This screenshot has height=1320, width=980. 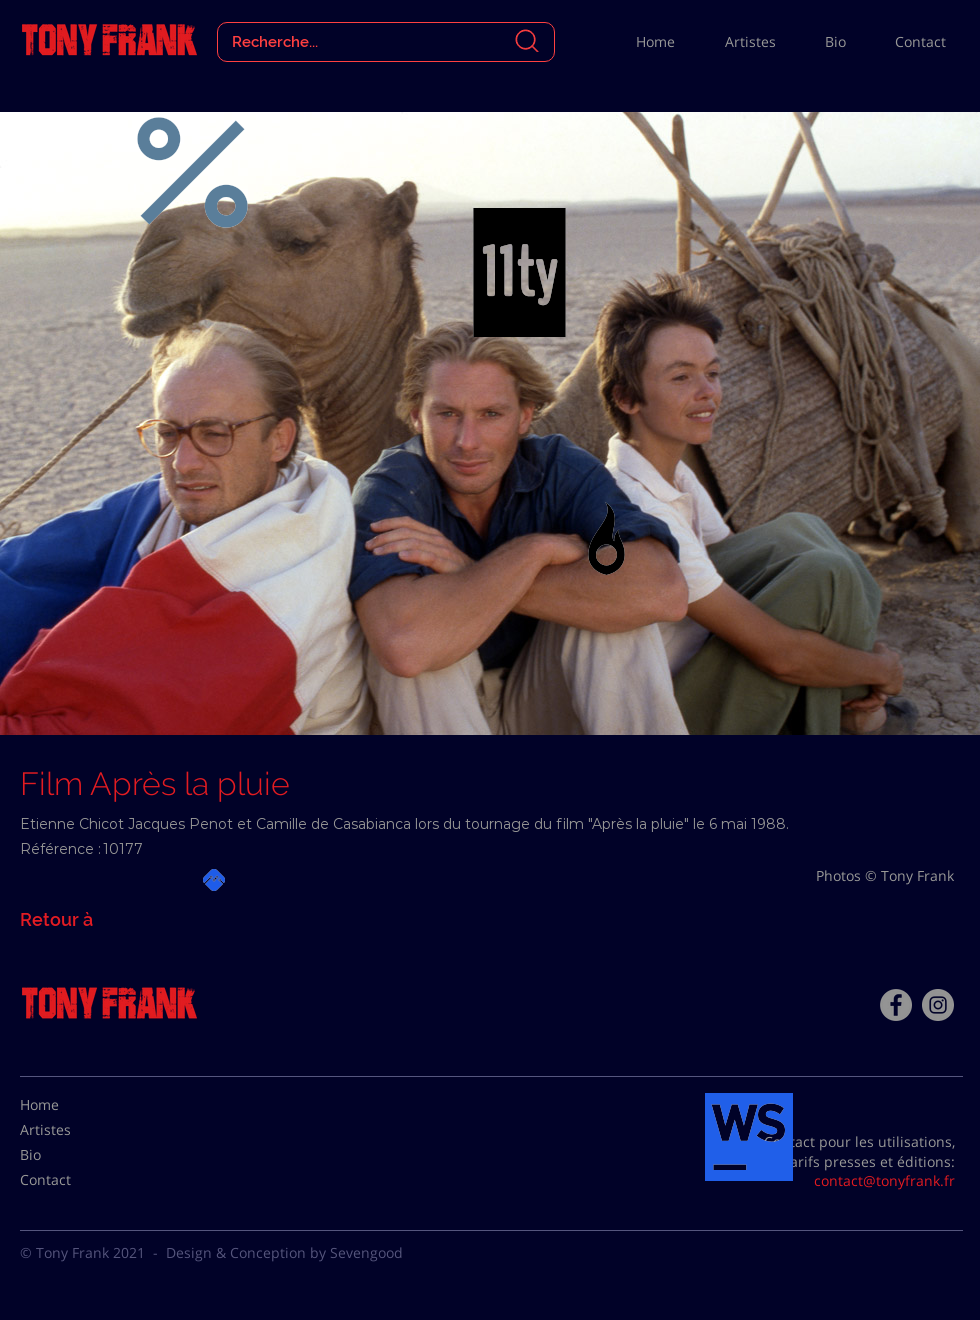 What do you see at coordinates (606, 538) in the screenshot?
I see `sparkpost email delivery service logo` at bounding box center [606, 538].